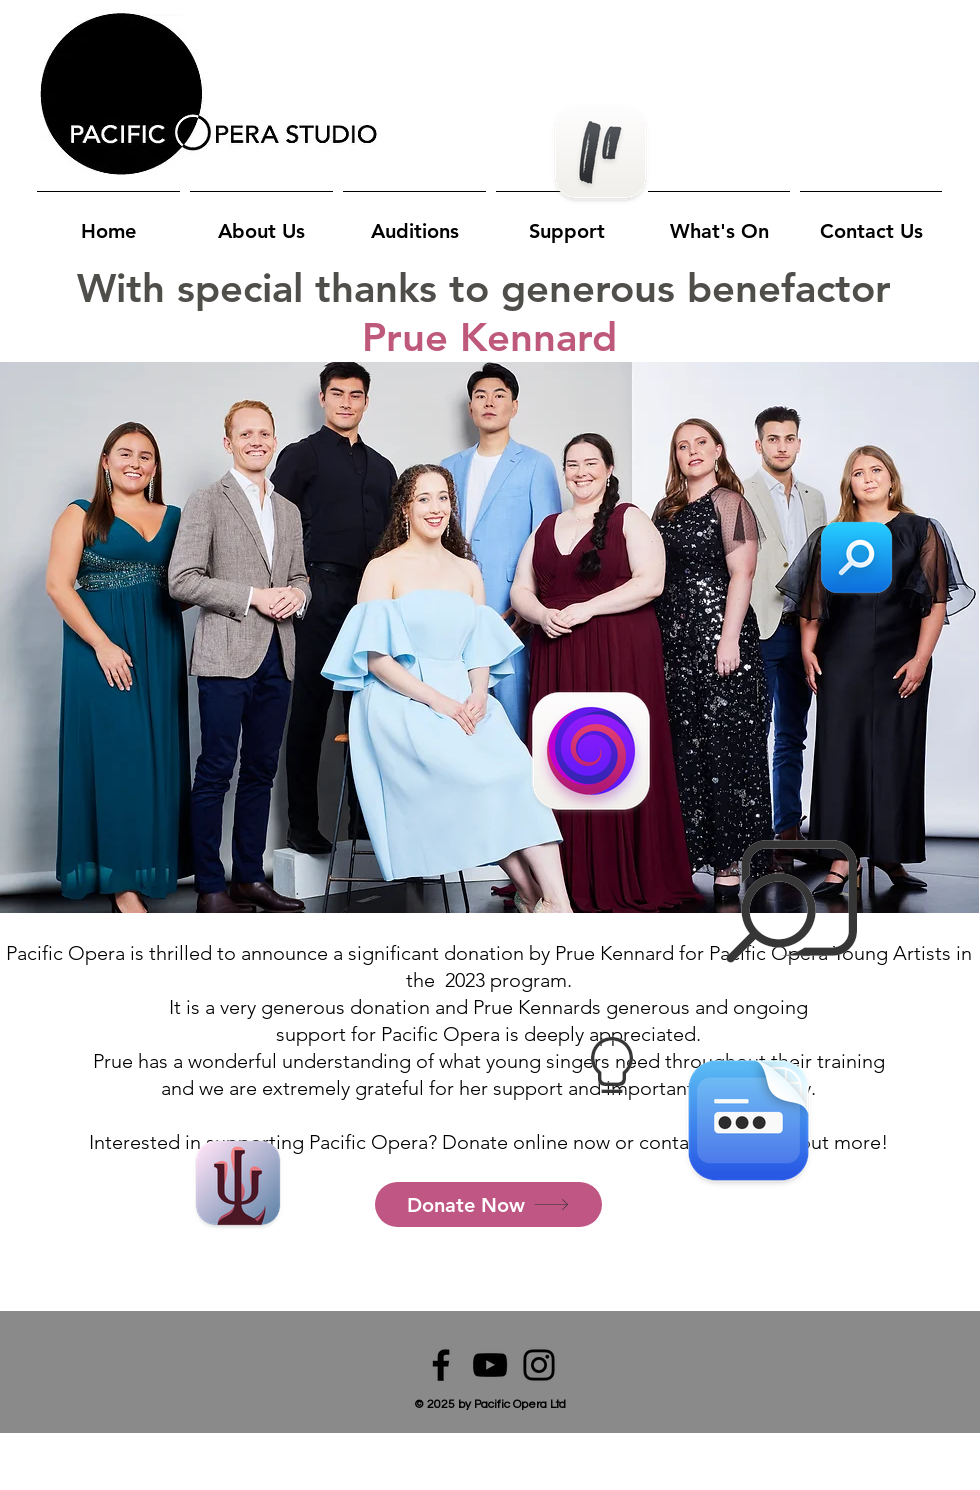  Describe the element at coordinates (856, 557) in the screenshot. I see `open search settings or preferences` at that location.